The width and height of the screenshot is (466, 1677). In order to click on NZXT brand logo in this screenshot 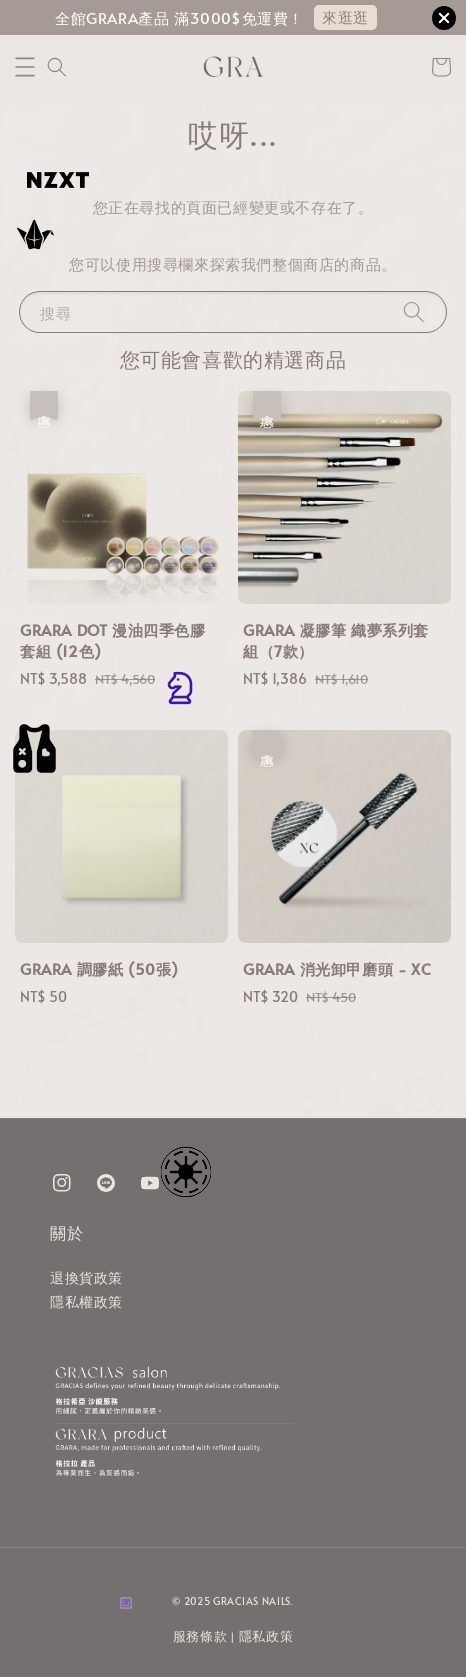, I will do `click(58, 180)`.